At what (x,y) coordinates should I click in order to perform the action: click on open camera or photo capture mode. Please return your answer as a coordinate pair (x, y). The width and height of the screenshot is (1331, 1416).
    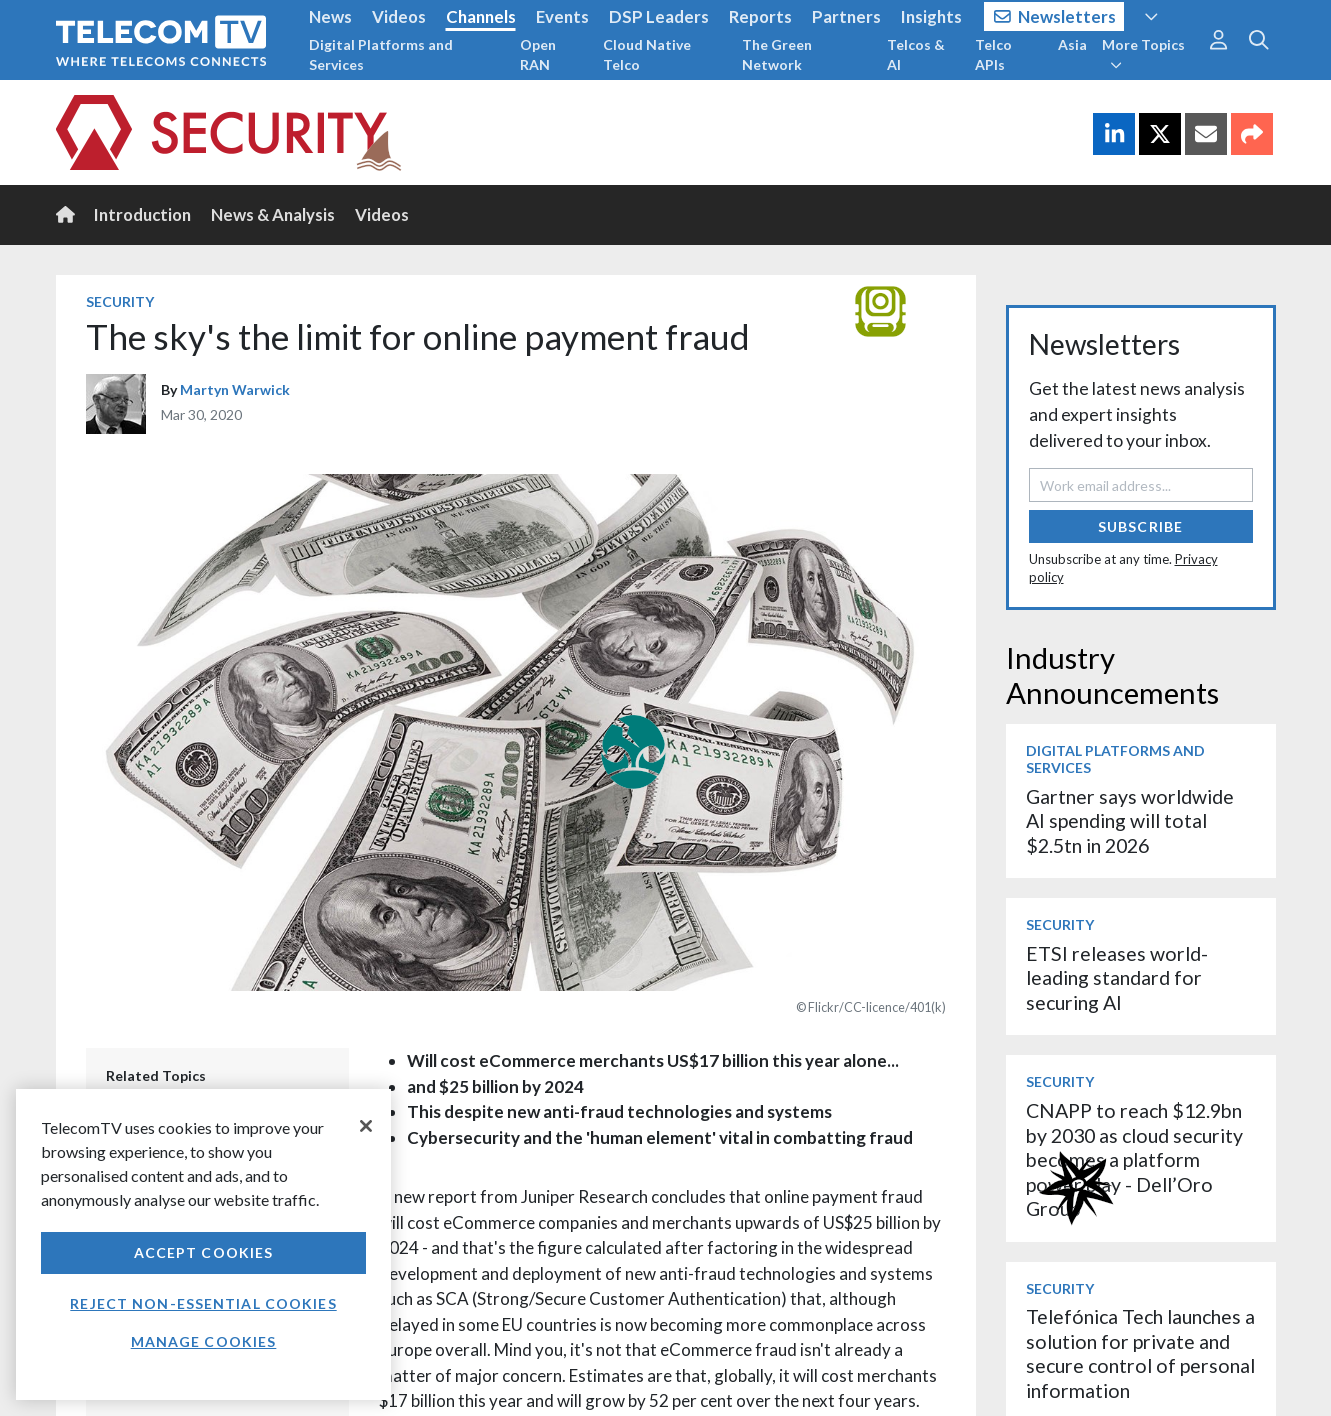
    Looking at the image, I should click on (880, 311).